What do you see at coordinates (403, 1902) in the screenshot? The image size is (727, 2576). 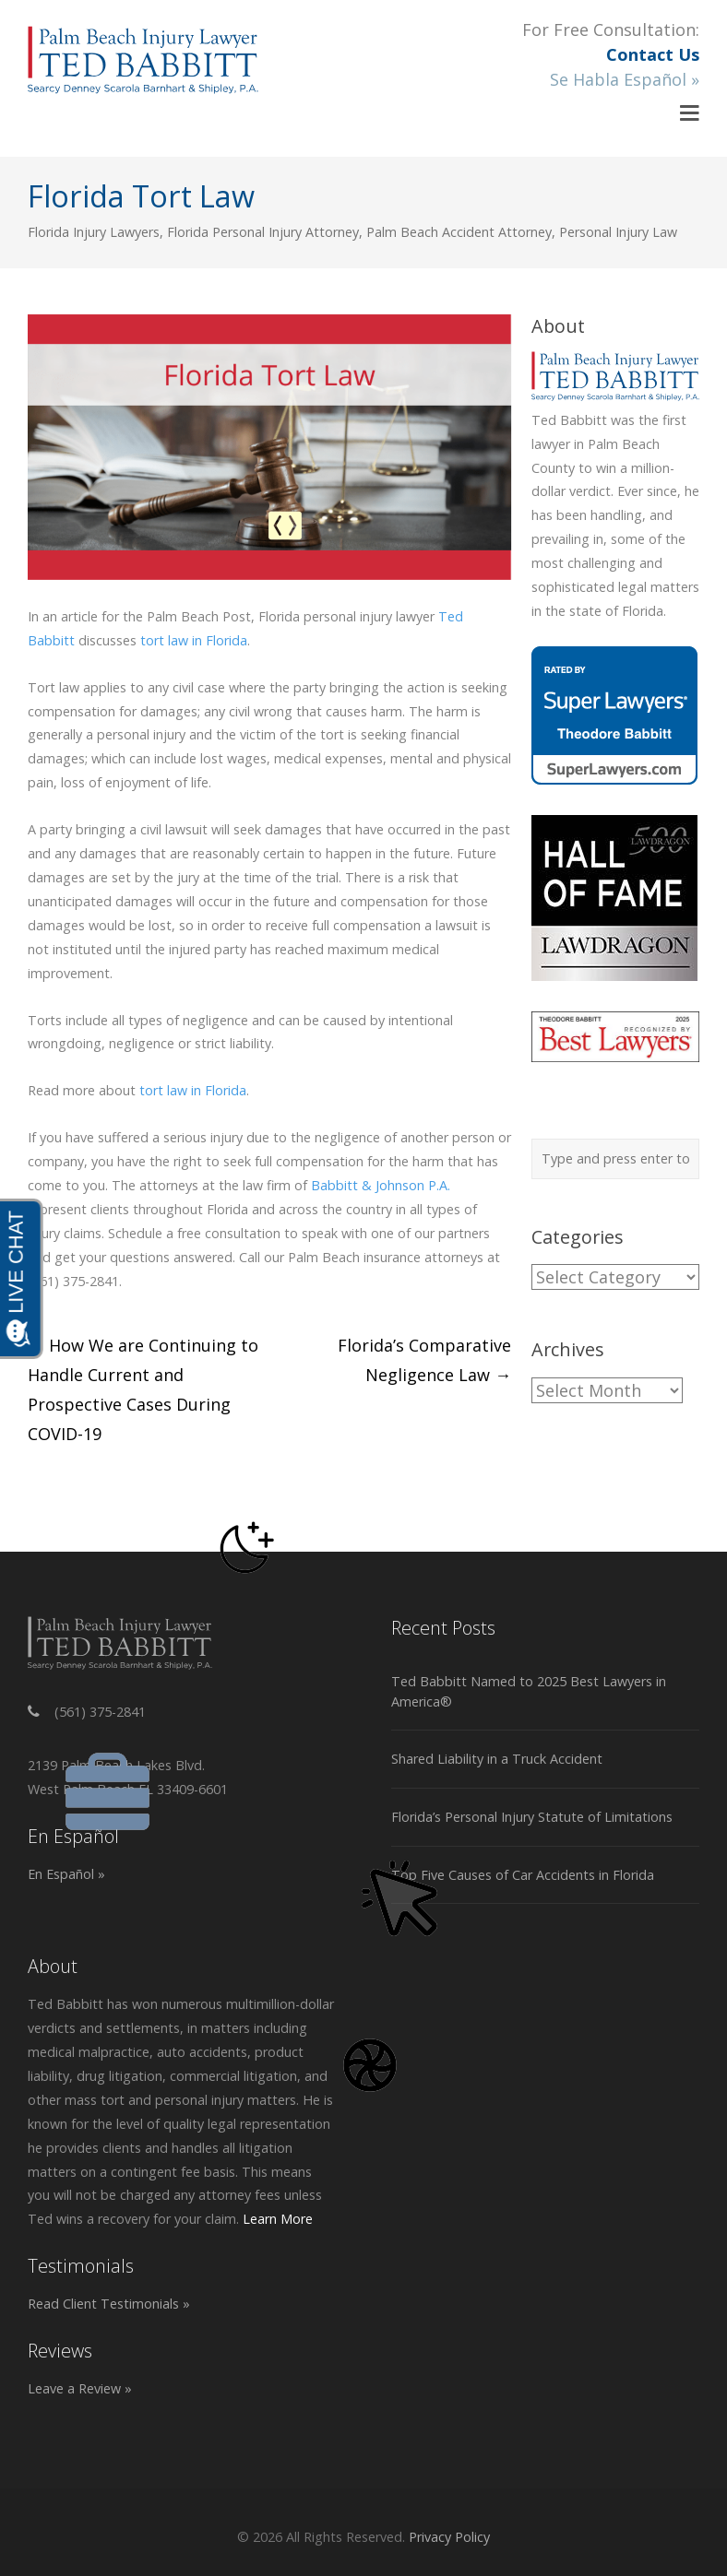 I see `click or tap to interact` at bounding box center [403, 1902].